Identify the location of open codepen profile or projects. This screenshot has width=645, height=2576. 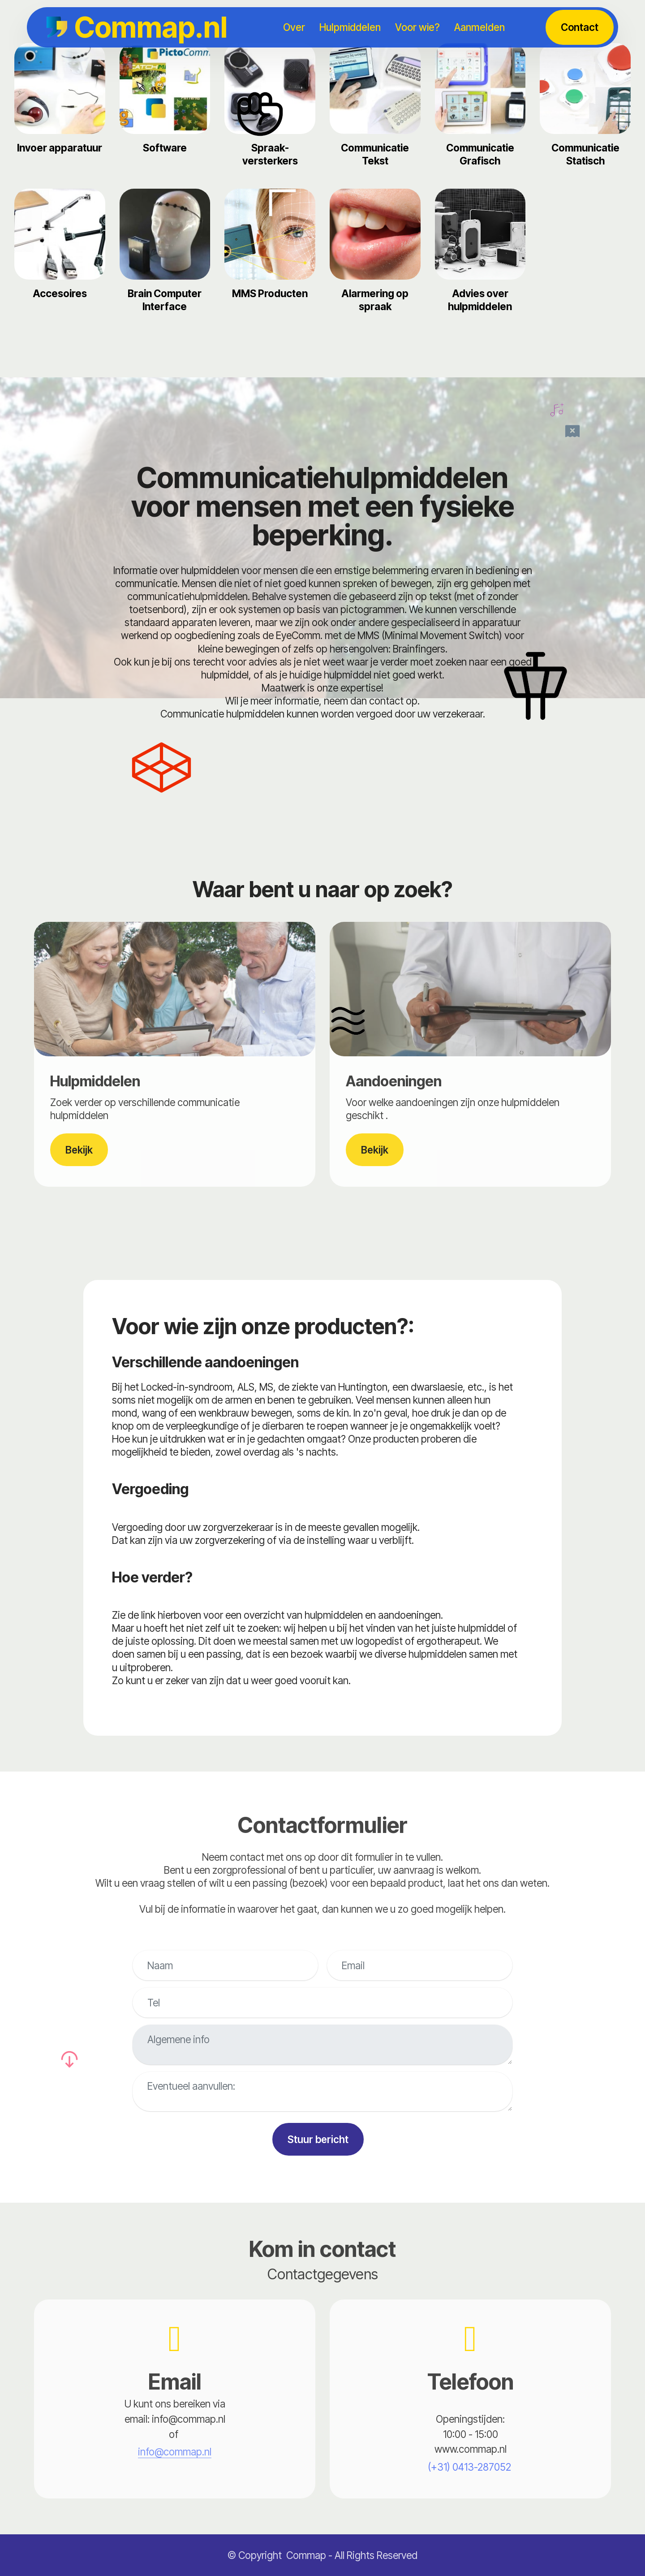
(161, 767).